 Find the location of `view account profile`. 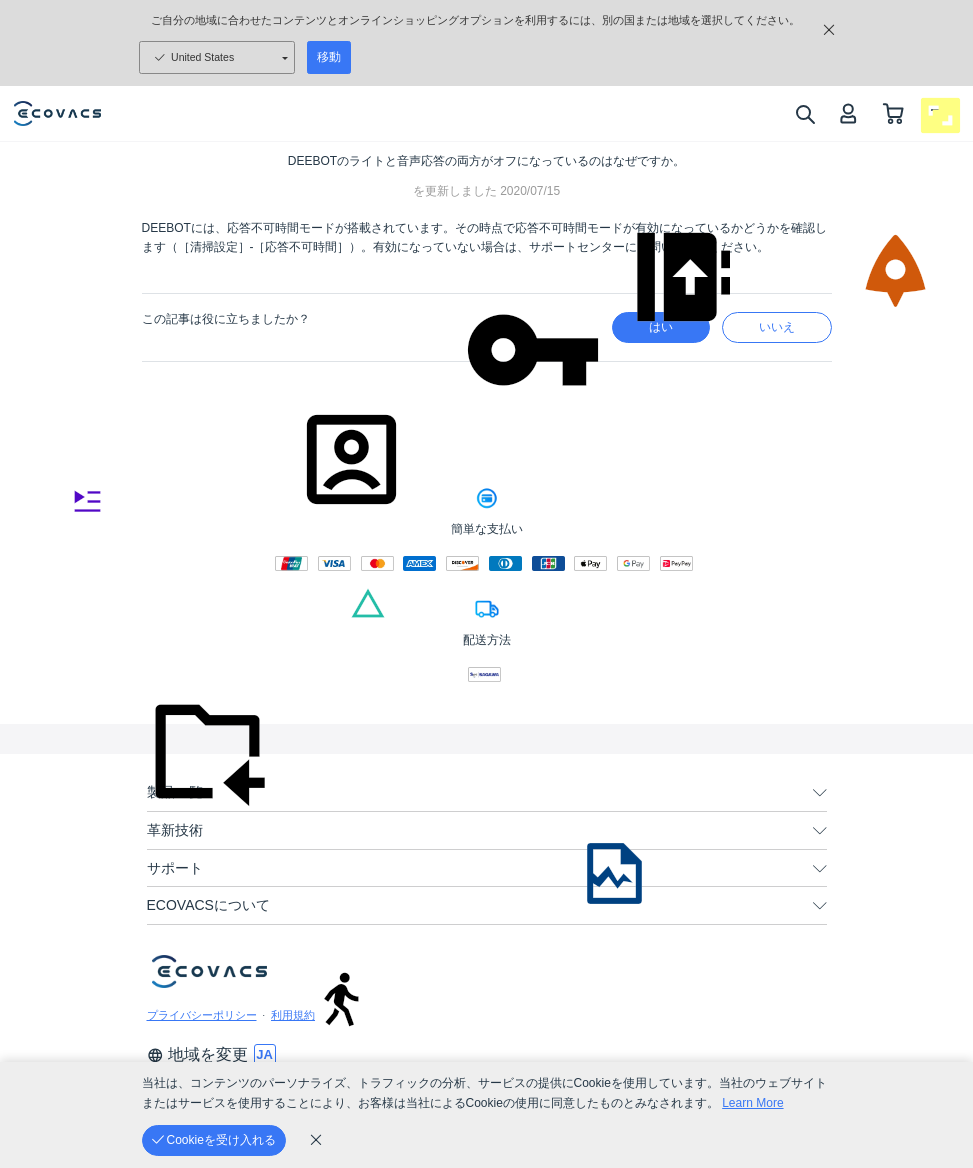

view account profile is located at coordinates (351, 459).